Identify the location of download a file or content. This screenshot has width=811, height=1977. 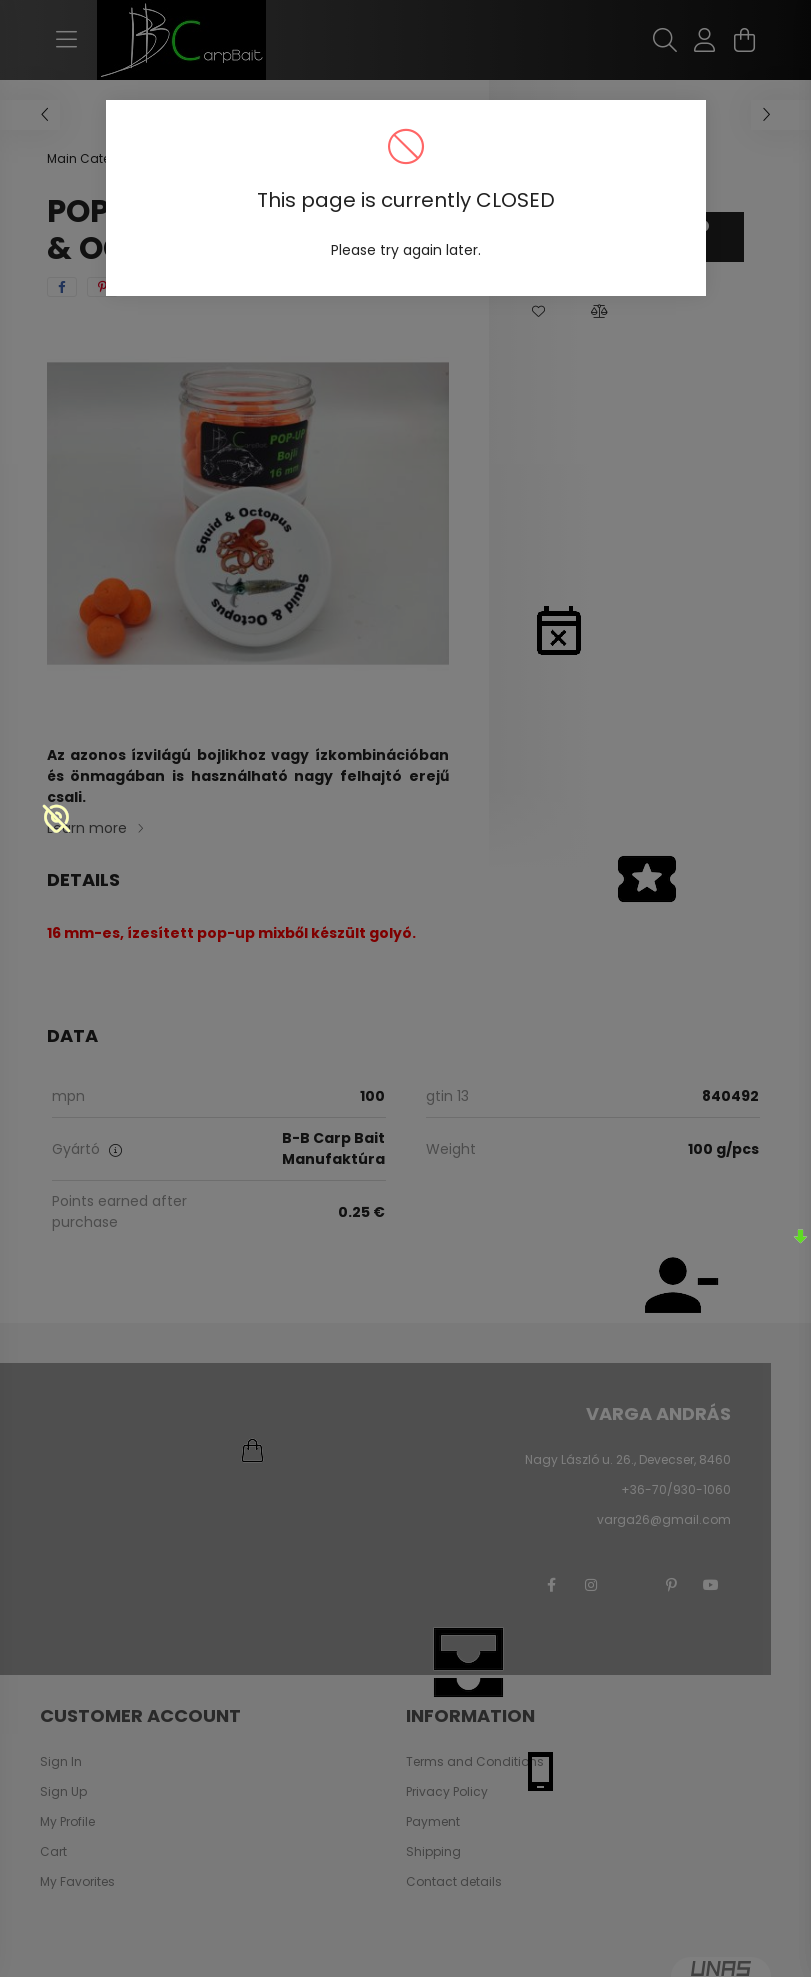
(800, 1236).